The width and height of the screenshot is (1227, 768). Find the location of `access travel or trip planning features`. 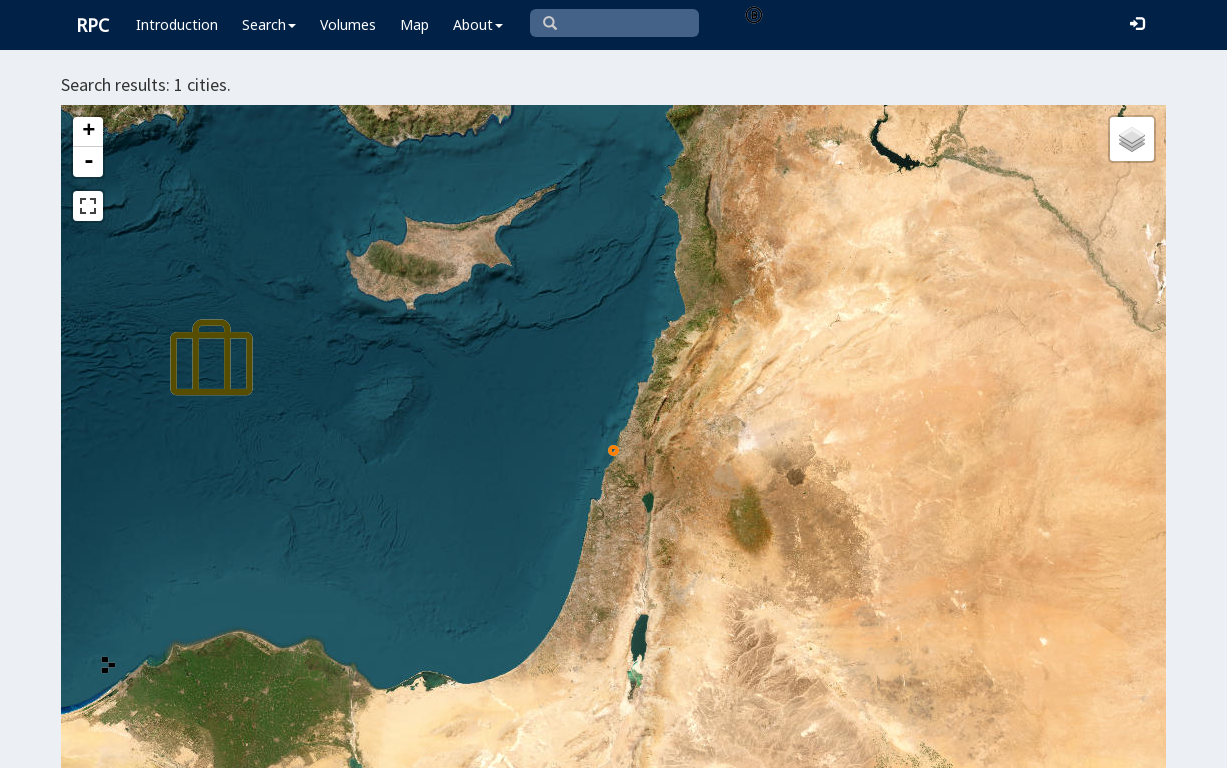

access travel or trip planning features is located at coordinates (211, 360).